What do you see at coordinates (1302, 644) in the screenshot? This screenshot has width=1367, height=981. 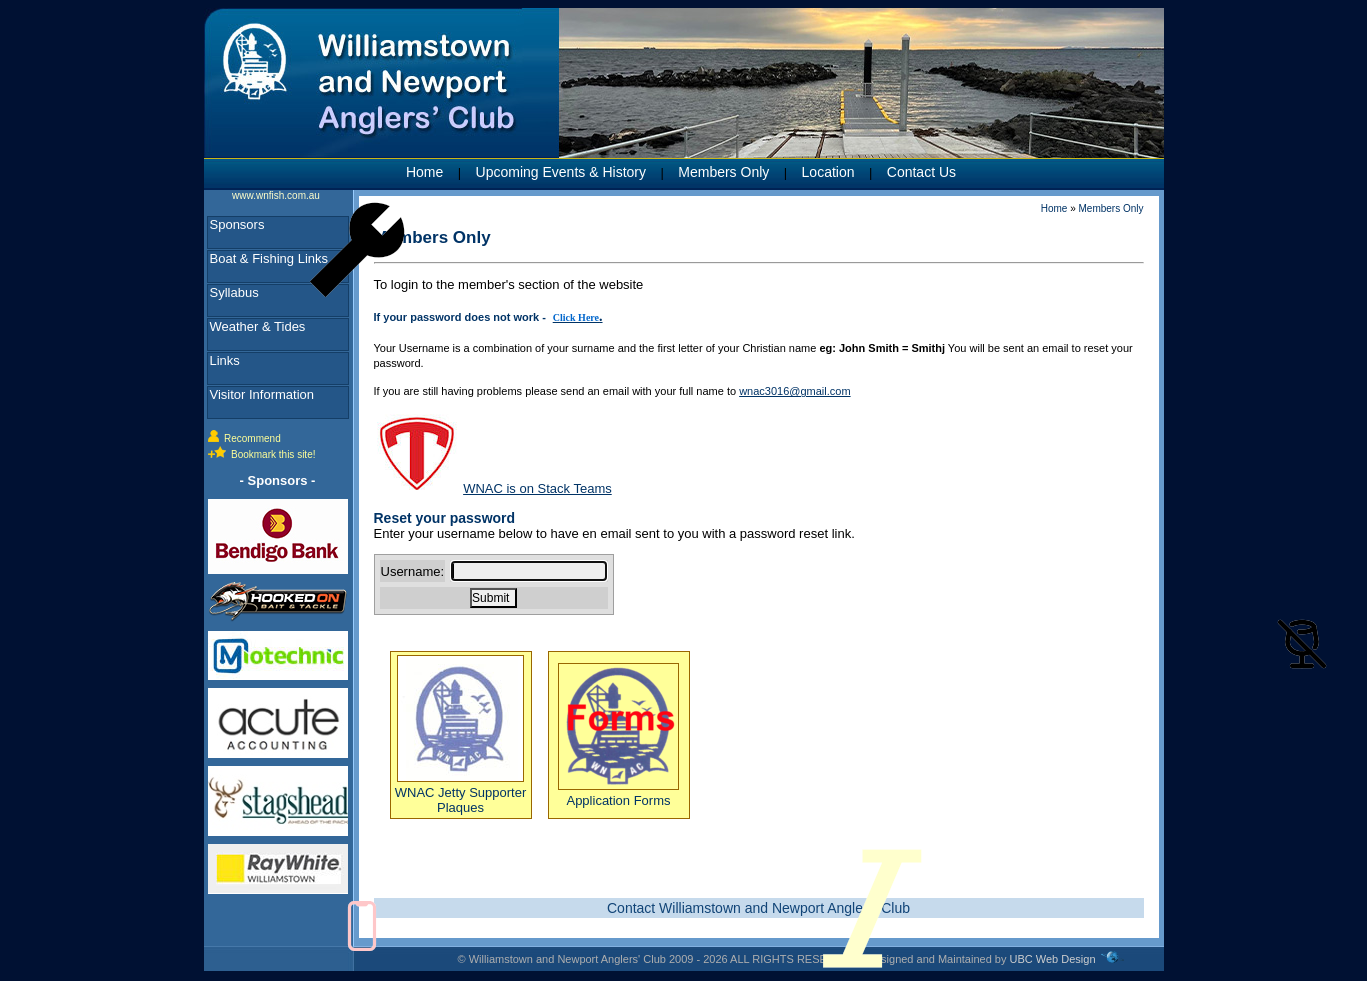 I see `indicates no drinks allowed` at bounding box center [1302, 644].